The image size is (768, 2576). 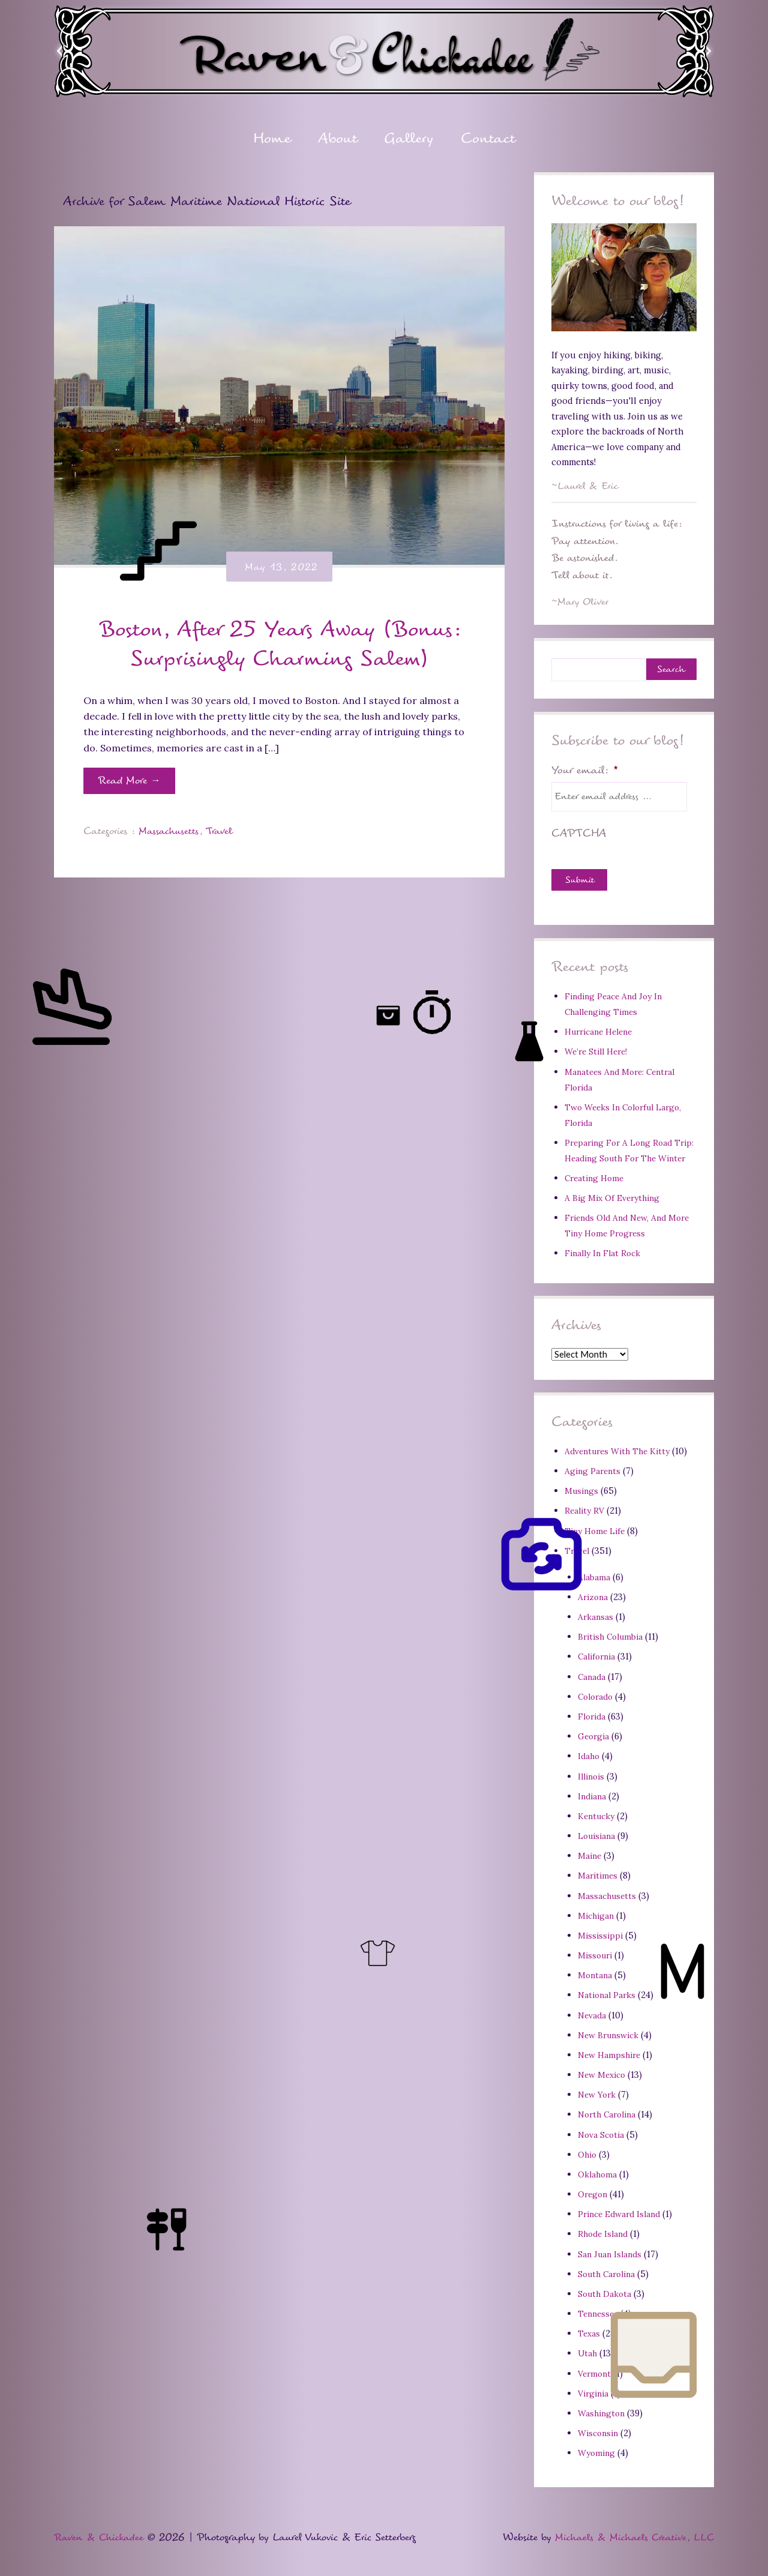 I want to click on browse clothing or apparel items, so click(x=377, y=1953).